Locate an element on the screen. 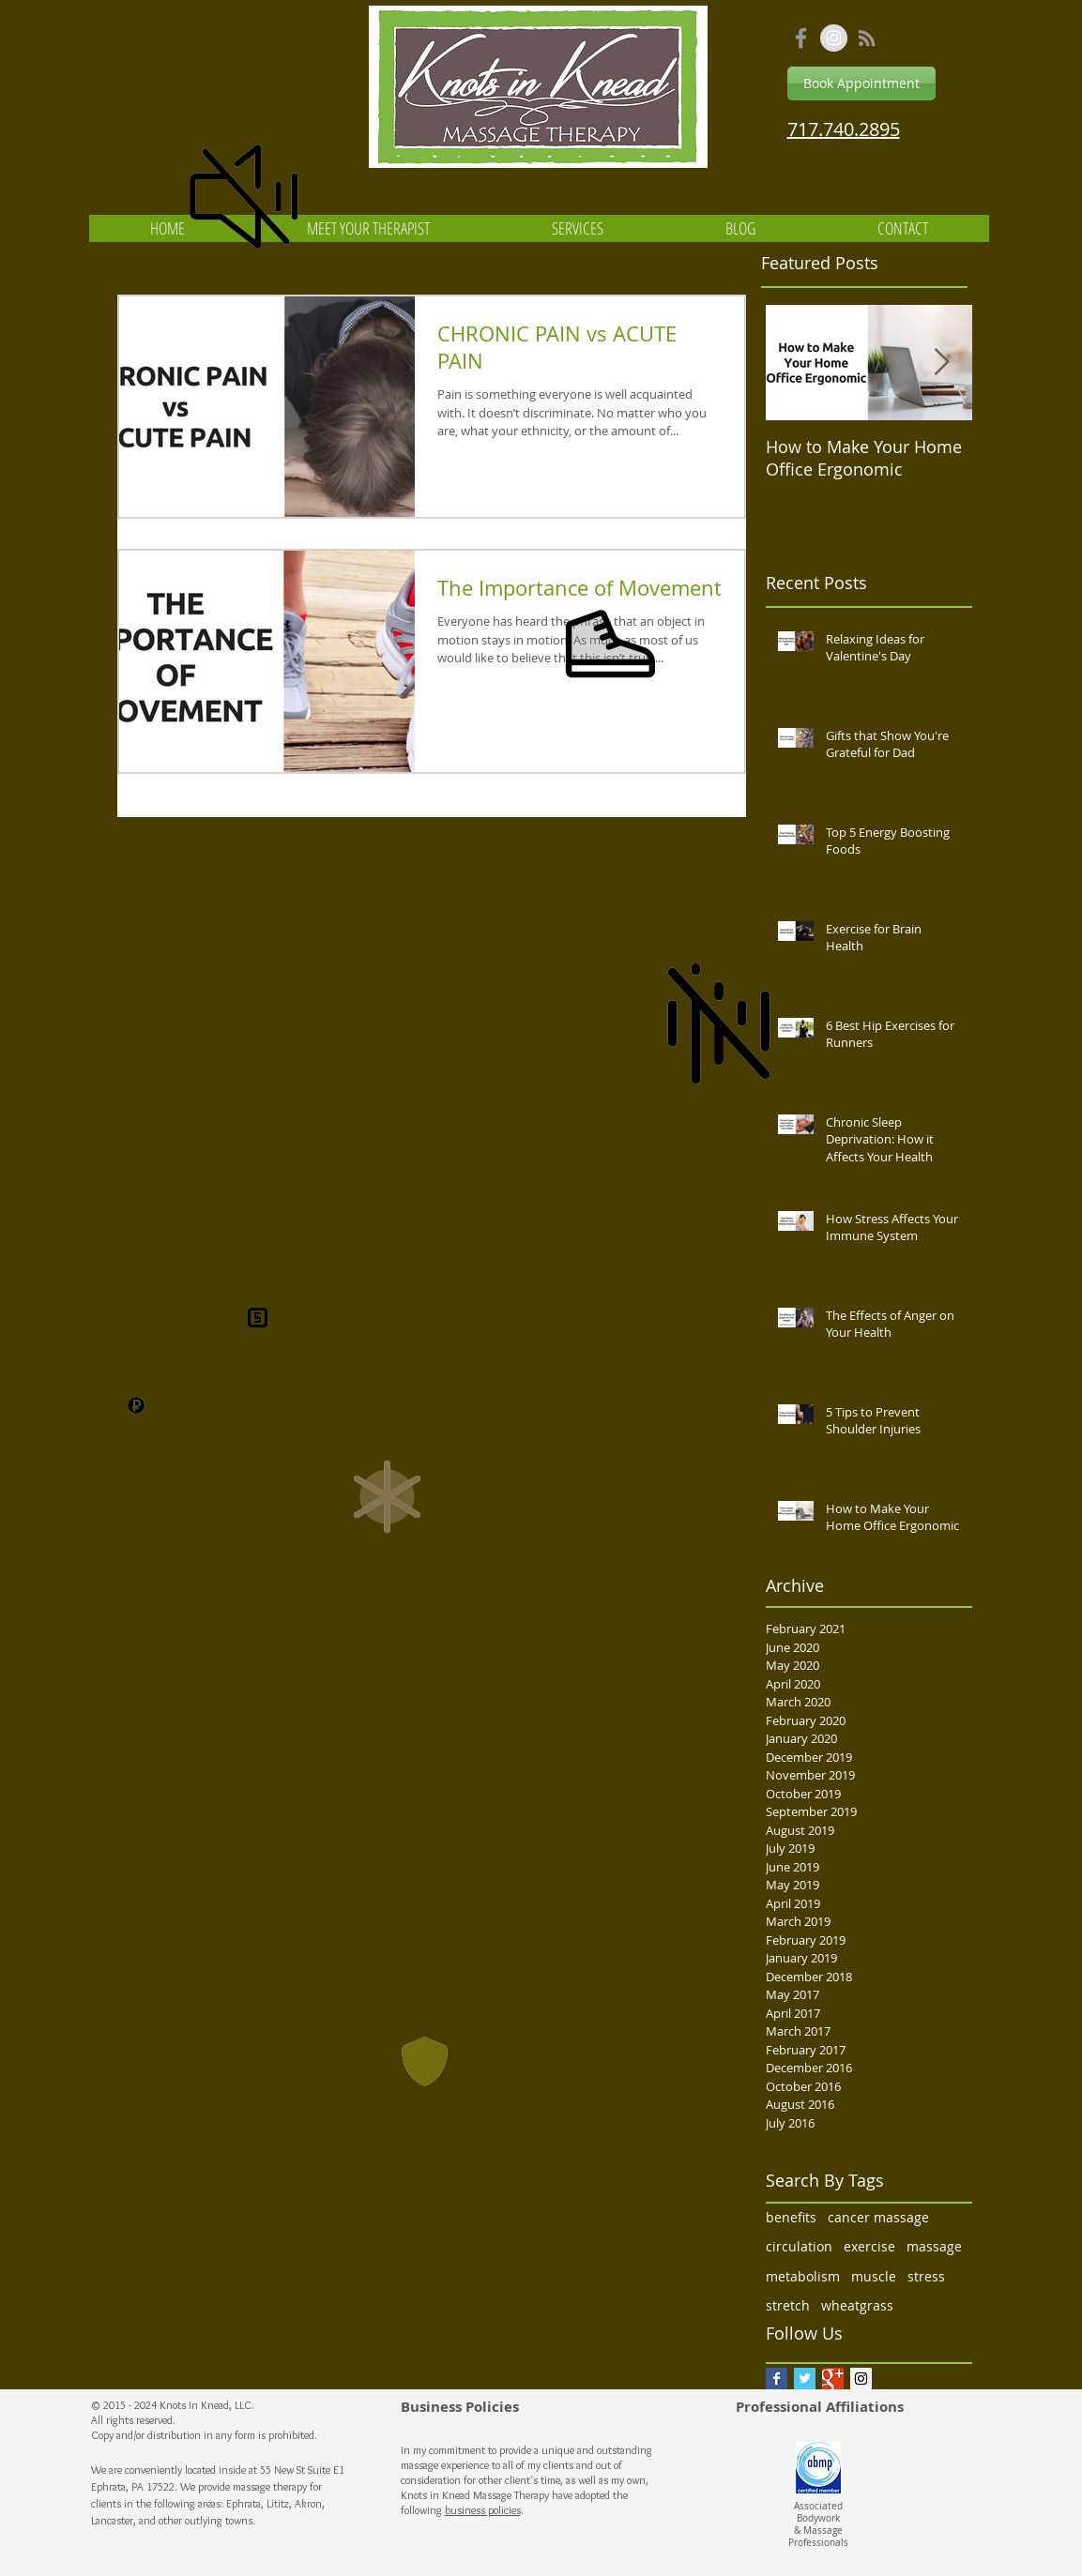 The height and width of the screenshot is (2576, 1082). mute audio or sound is located at coordinates (241, 196).